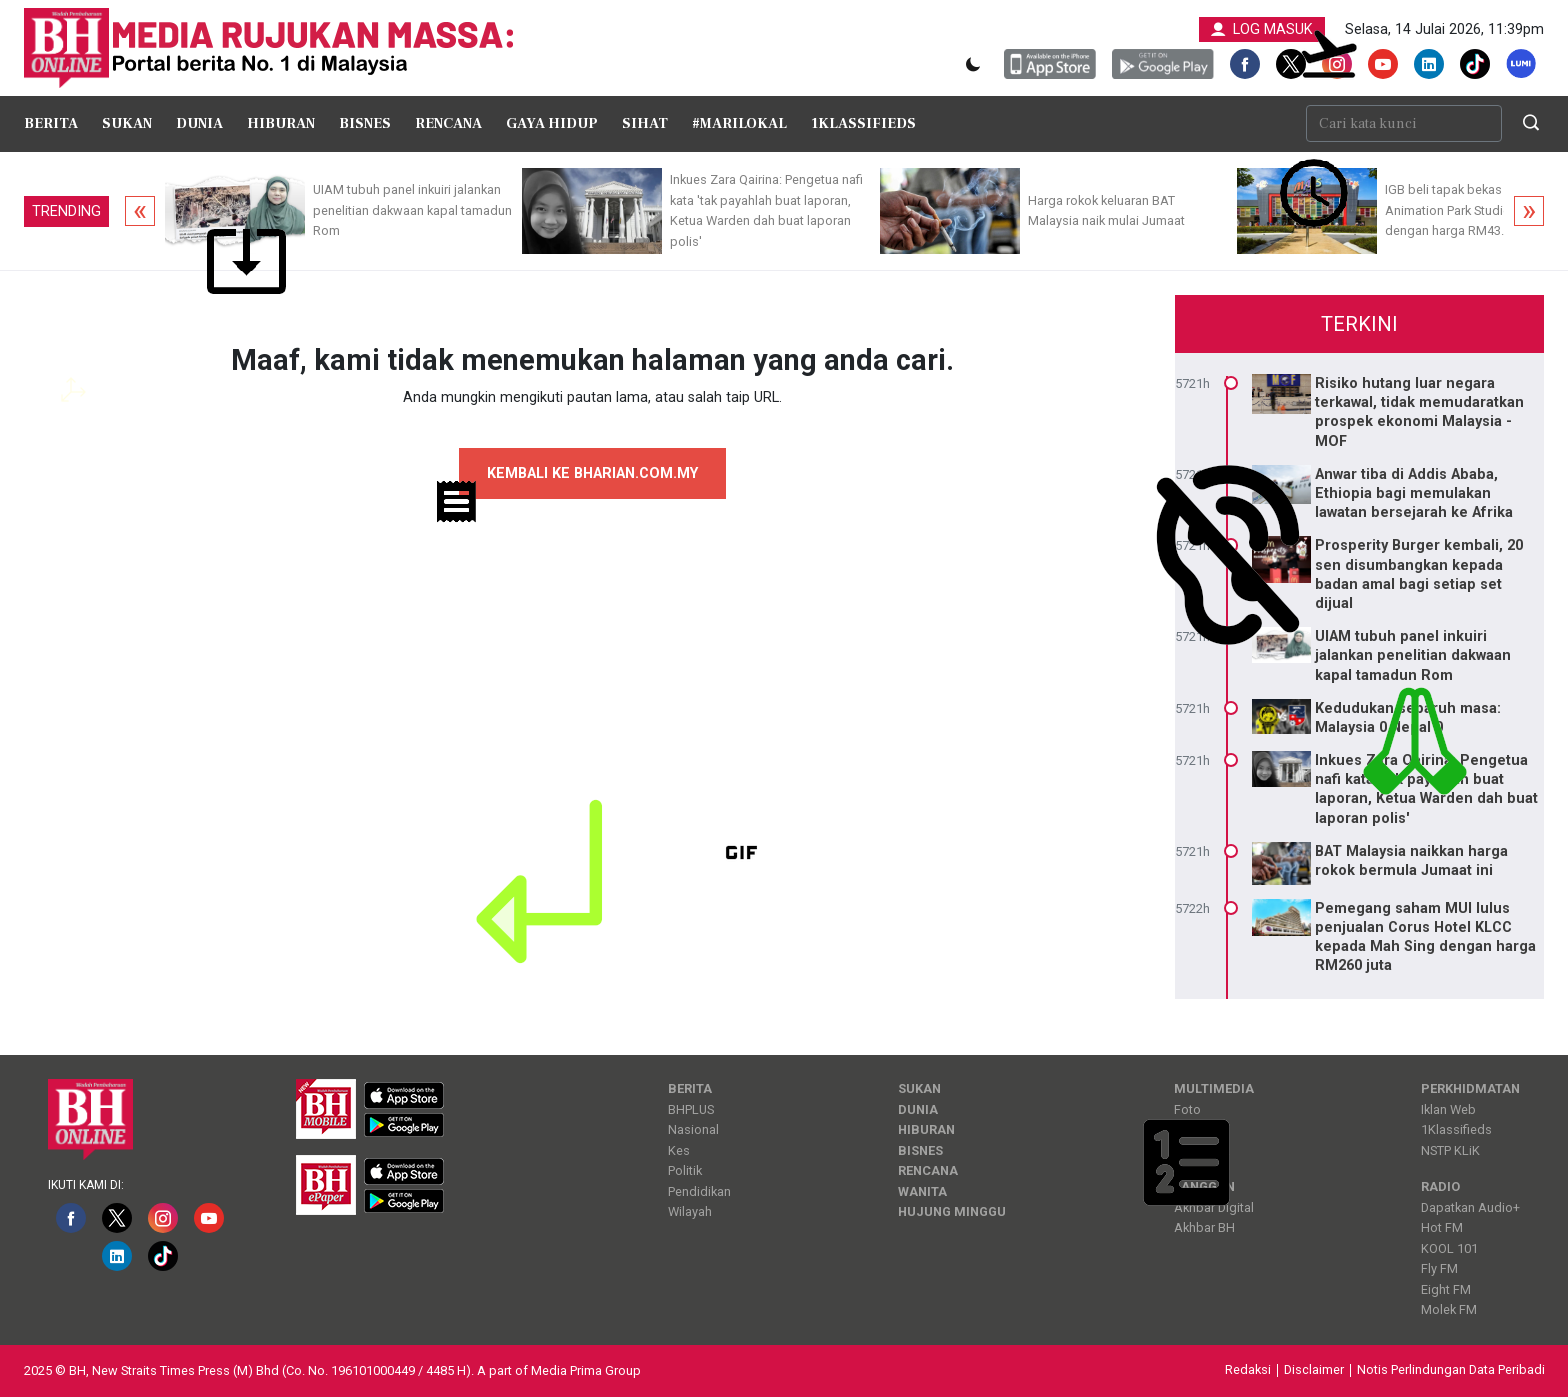 The height and width of the screenshot is (1397, 1568). What do you see at coordinates (1186, 1162) in the screenshot?
I see `create a numbered list` at bounding box center [1186, 1162].